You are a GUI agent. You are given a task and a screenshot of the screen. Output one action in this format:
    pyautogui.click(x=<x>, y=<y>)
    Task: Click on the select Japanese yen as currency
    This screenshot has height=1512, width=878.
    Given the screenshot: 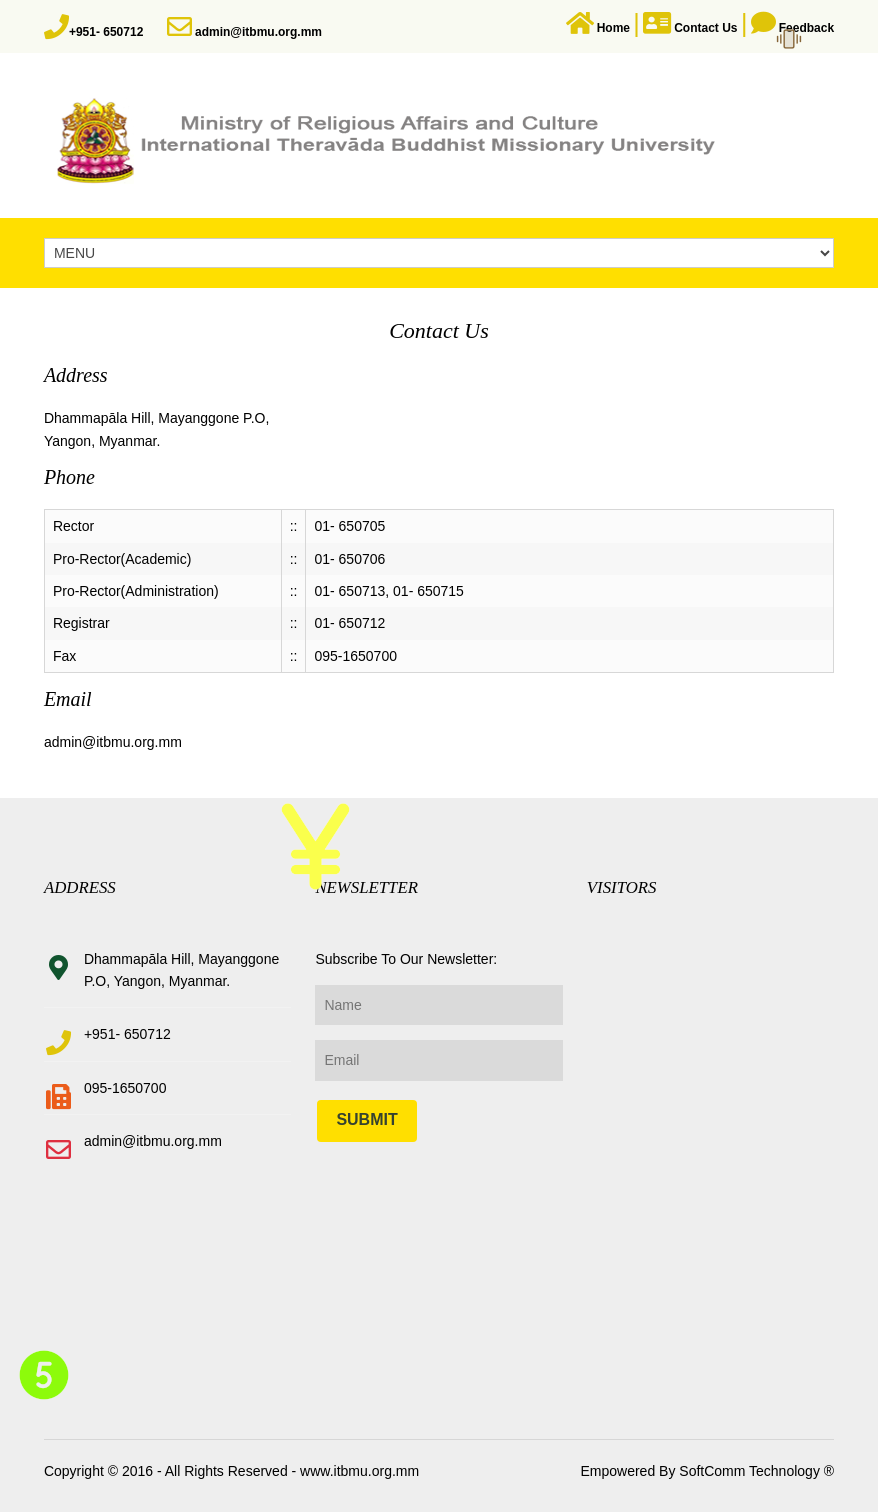 What is the action you would take?
    pyautogui.click(x=315, y=846)
    